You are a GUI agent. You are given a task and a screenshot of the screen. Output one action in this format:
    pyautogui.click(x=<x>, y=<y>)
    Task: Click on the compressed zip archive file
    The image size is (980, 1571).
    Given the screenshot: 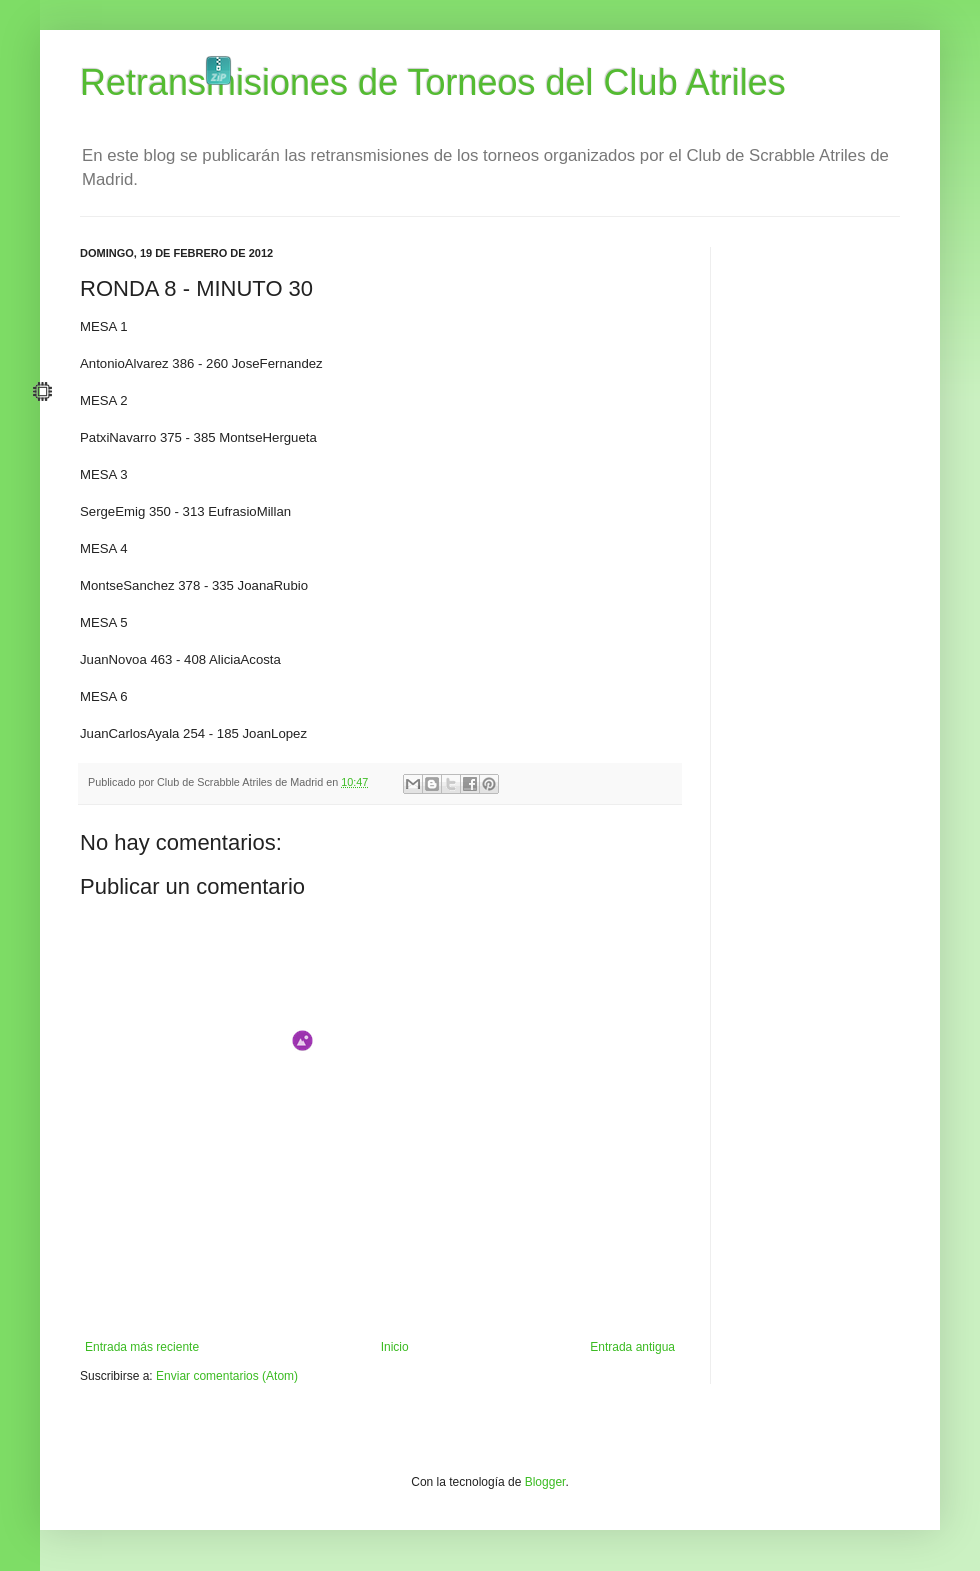 What is the action you would take?
    pyautogui.click(x=218, y=70)
    